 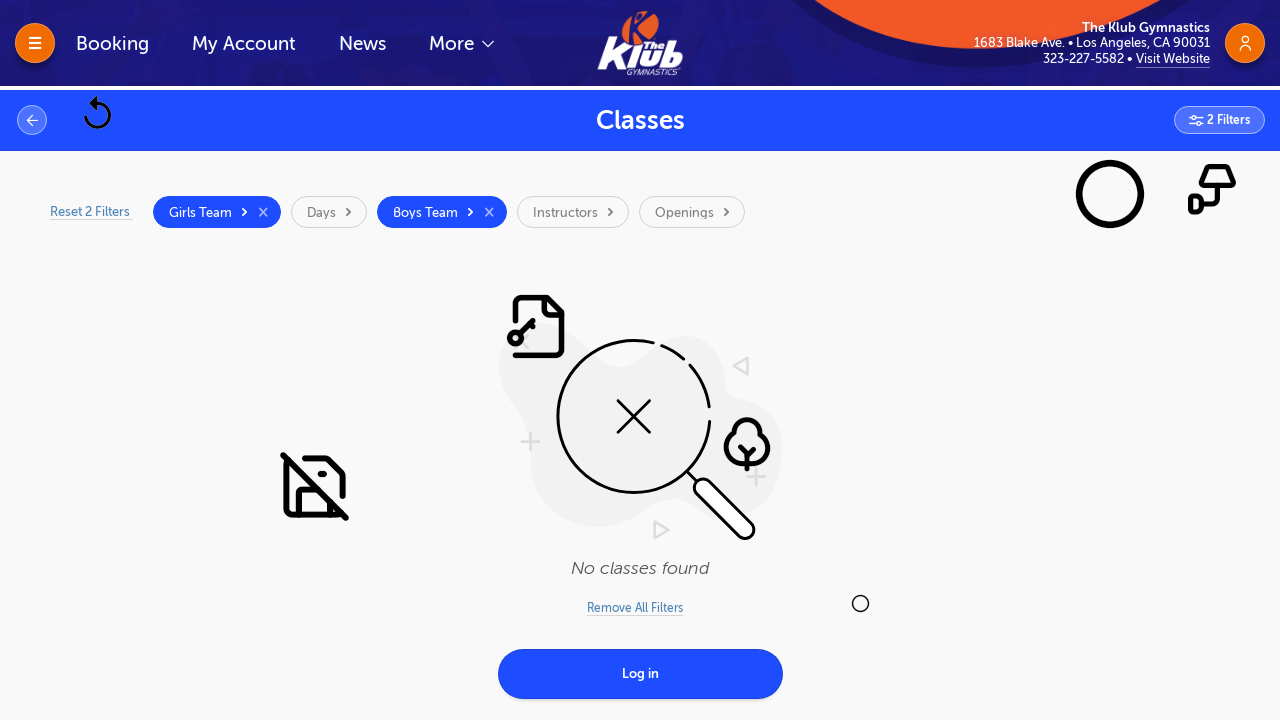 I want to click on unselected radio button option, so click(x=1110, y=194).